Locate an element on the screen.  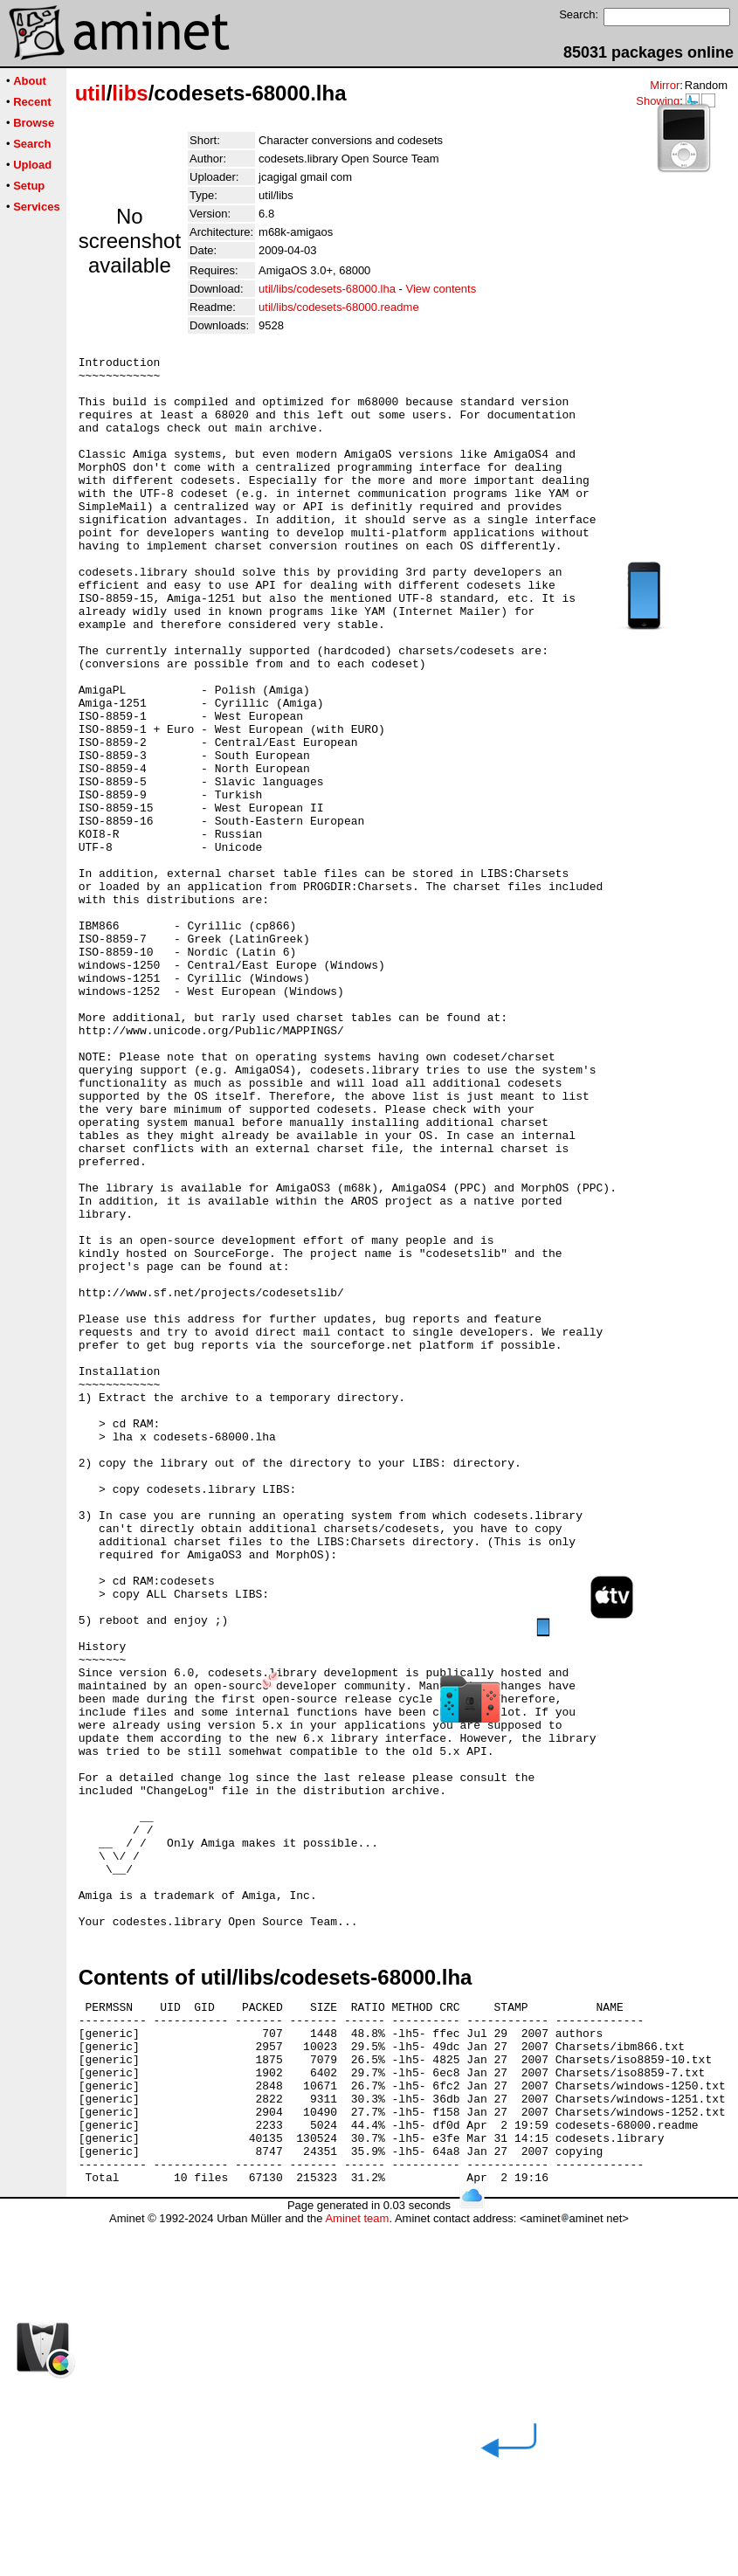
reply to an email message is located at coordinates (507, 2440).